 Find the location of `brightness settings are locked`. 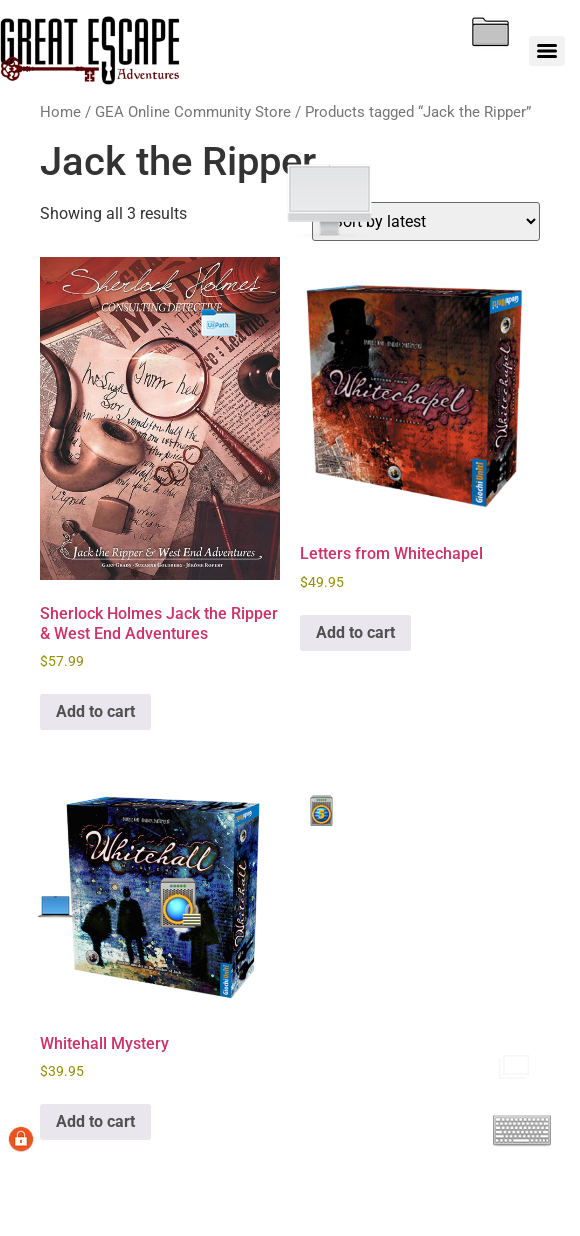

brightness settings are locked is located at coordinates (21, 1139).